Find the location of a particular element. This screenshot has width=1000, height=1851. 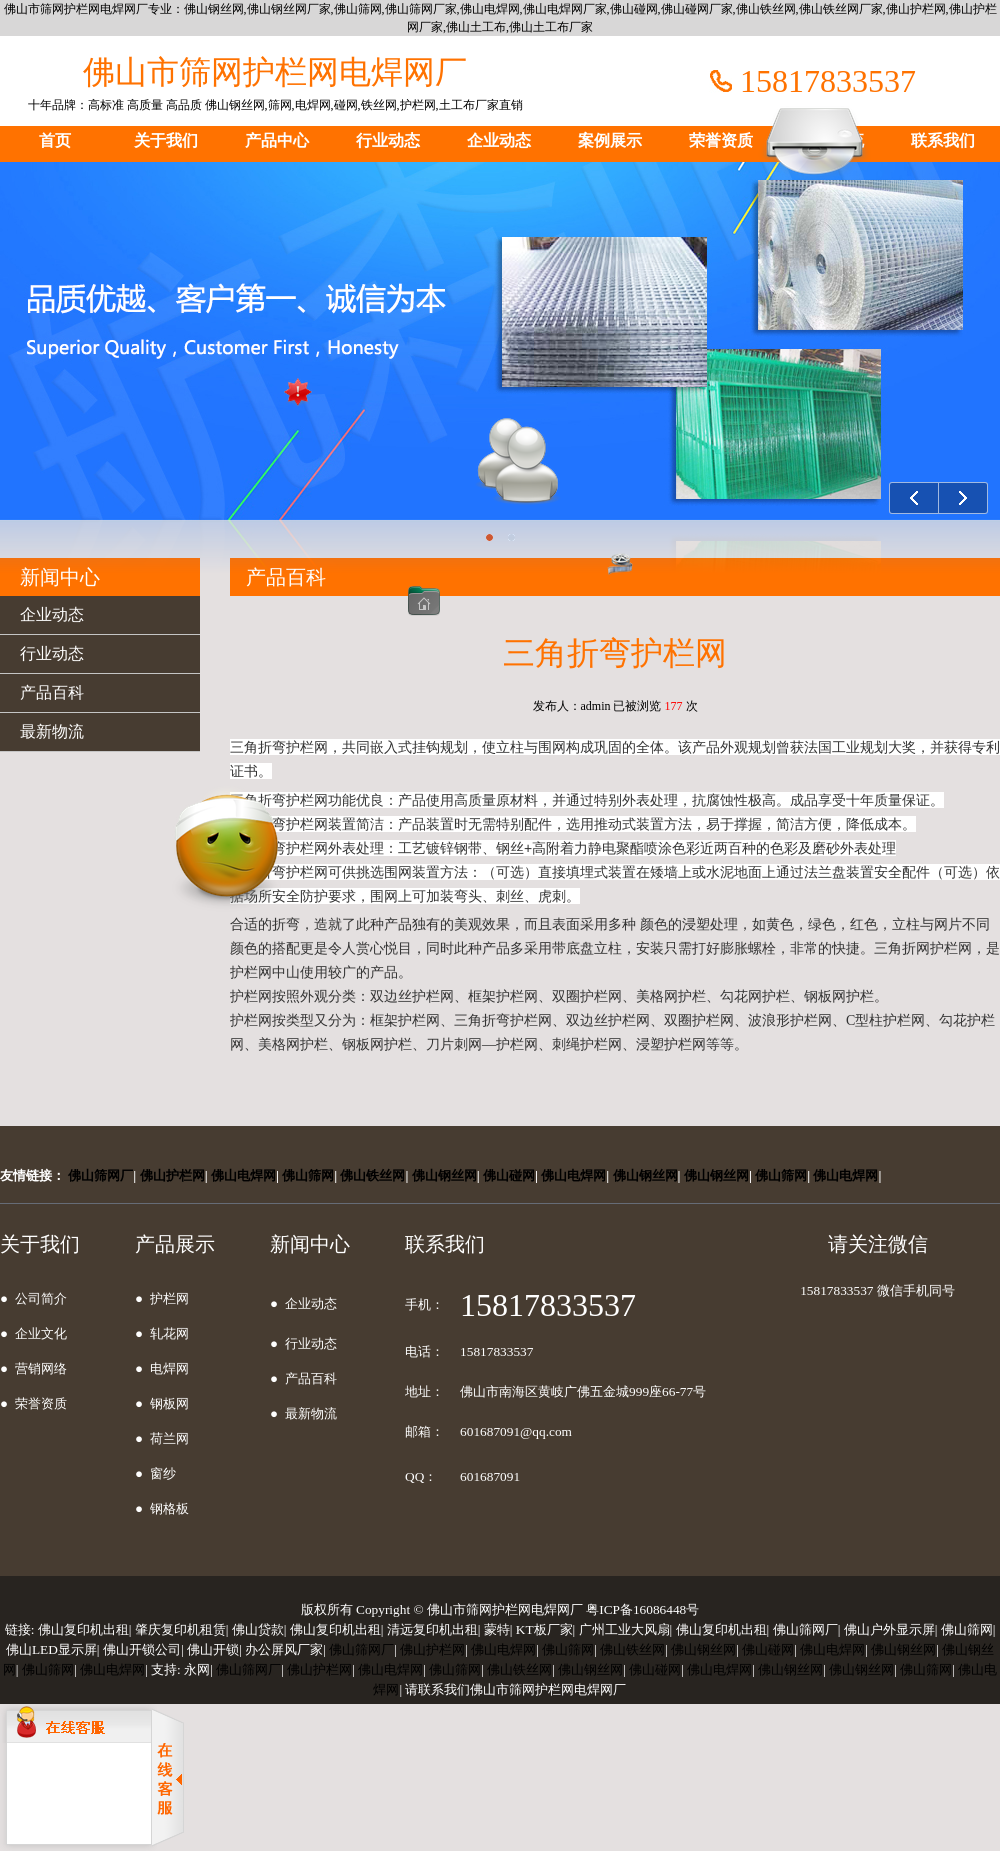

access optical disc drive settings is located at coordinates (814, 137).